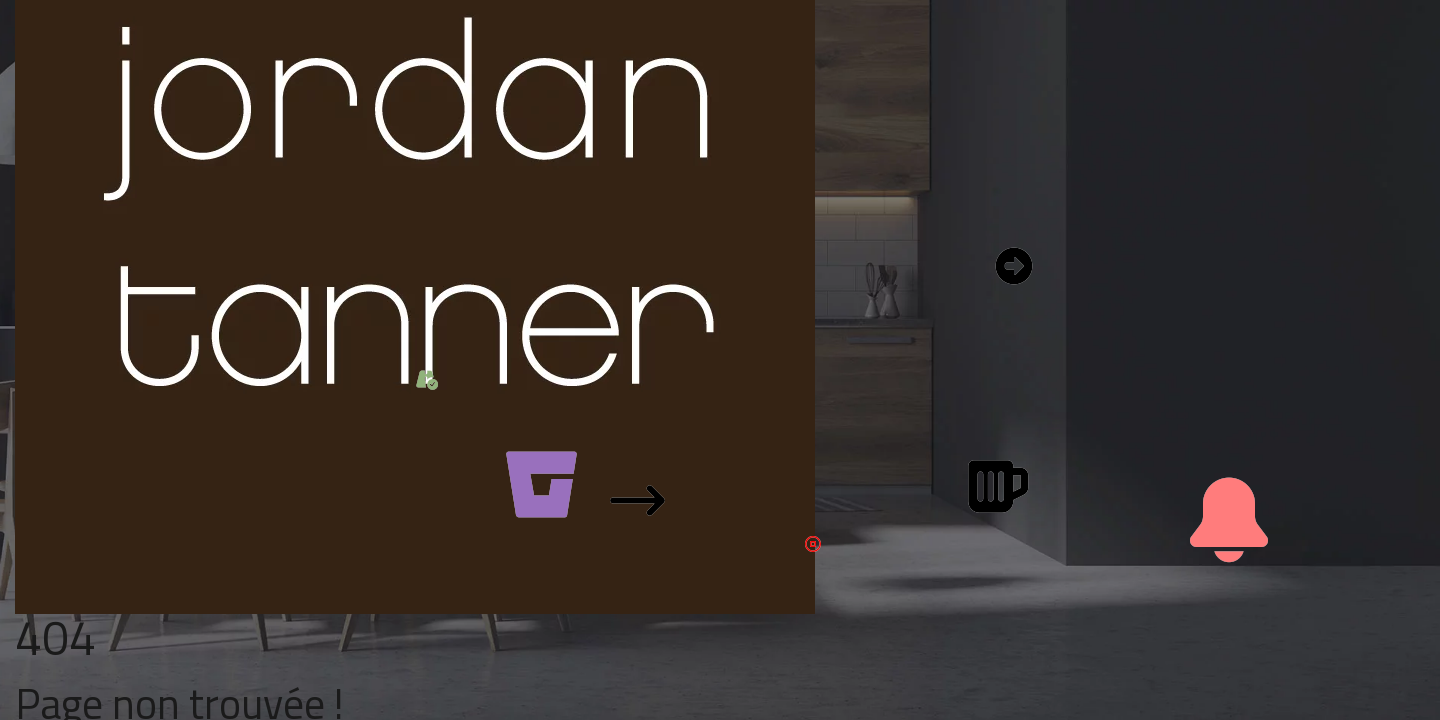 This screenshot has width=1440, height=720. What do you see at coordinates (994, 486) in the screenshot?
I see `browse nearby bars or pubs` at bounding box center [994, 486].